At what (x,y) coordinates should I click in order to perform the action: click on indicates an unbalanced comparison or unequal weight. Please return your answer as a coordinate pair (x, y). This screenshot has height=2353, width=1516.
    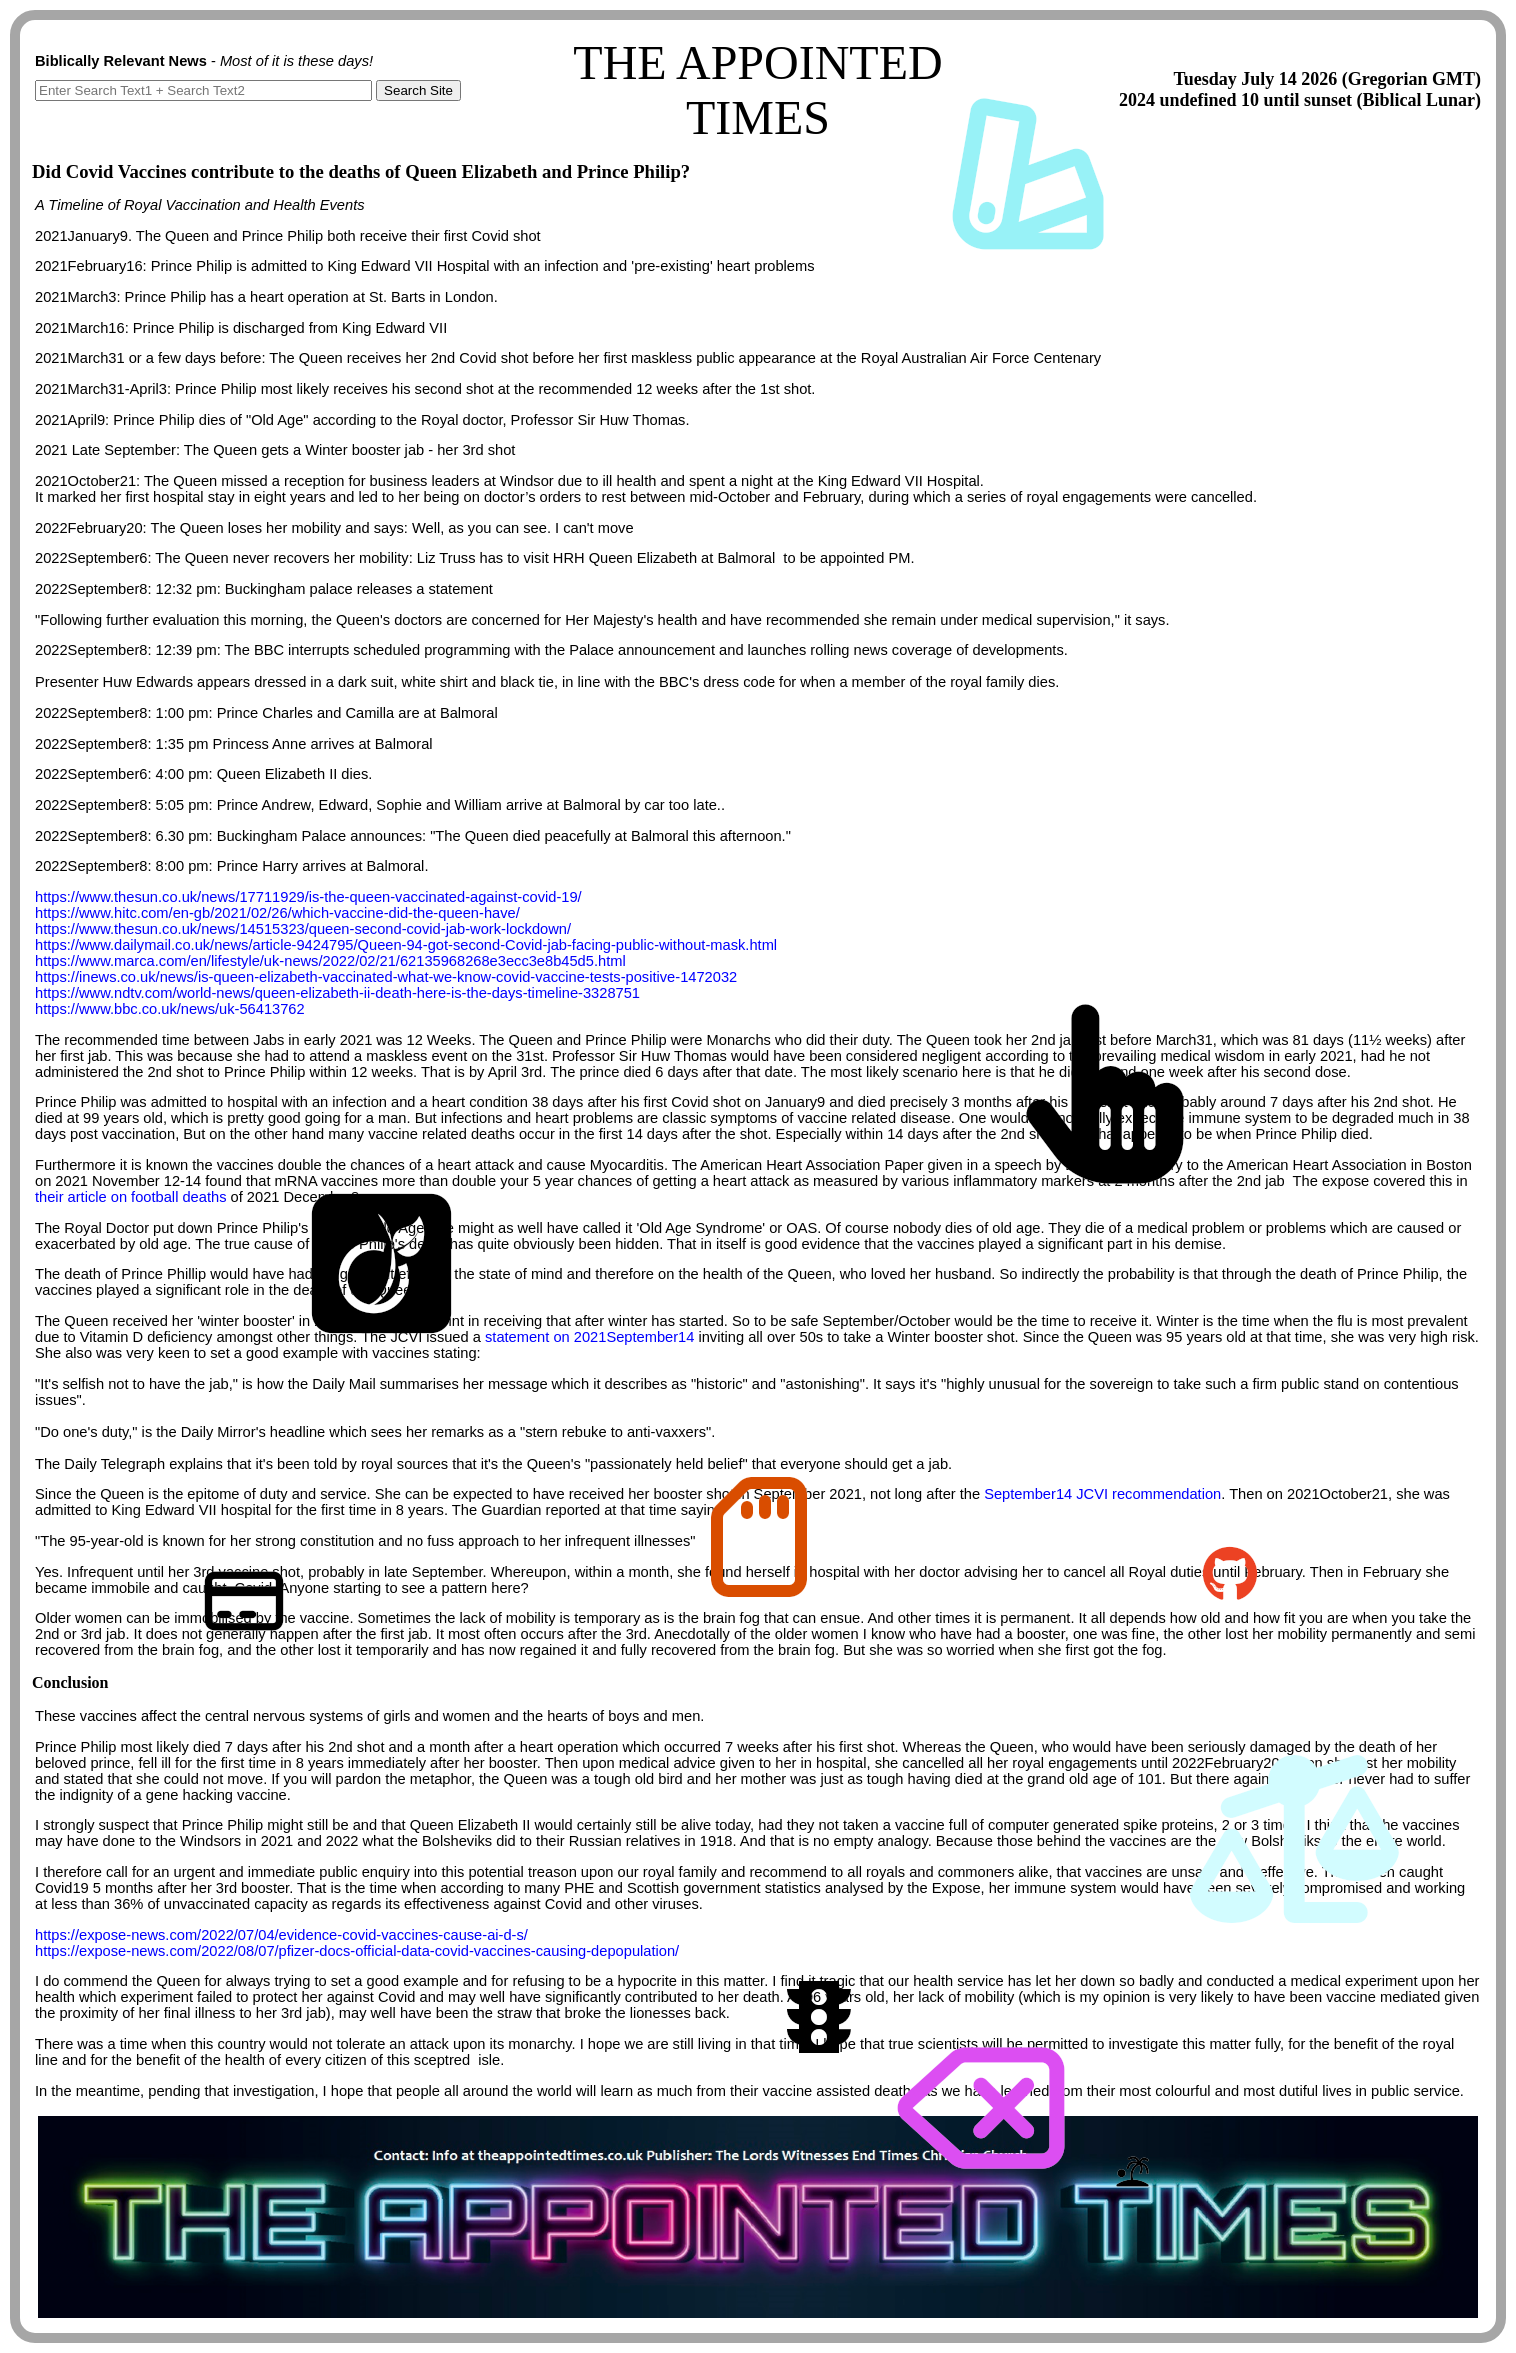
    Looking at the image, I should click on (1295, 1839).